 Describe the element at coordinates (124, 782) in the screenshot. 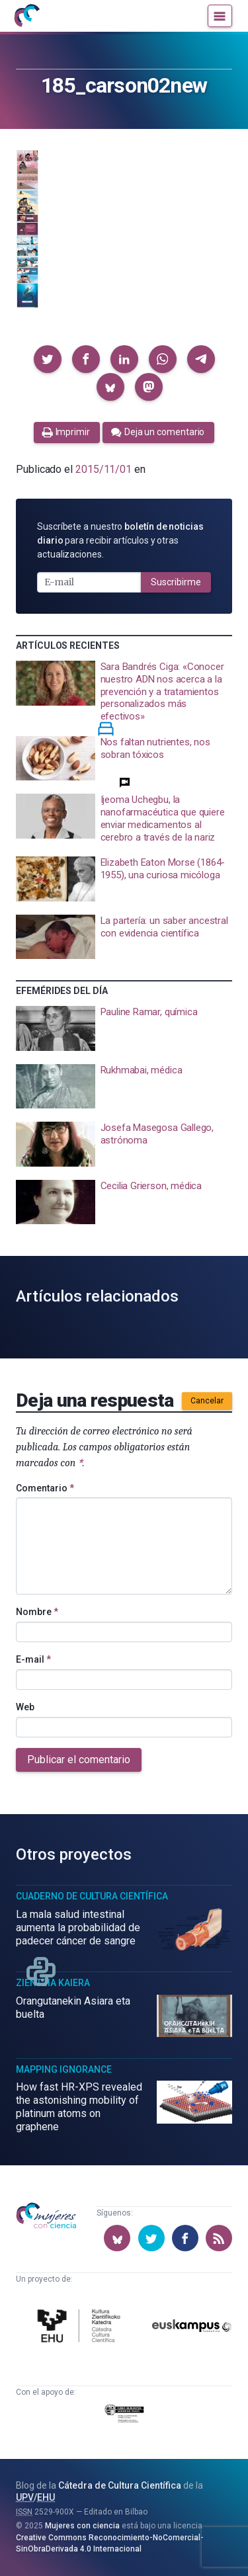

I see `start a video call or chat` at that location.